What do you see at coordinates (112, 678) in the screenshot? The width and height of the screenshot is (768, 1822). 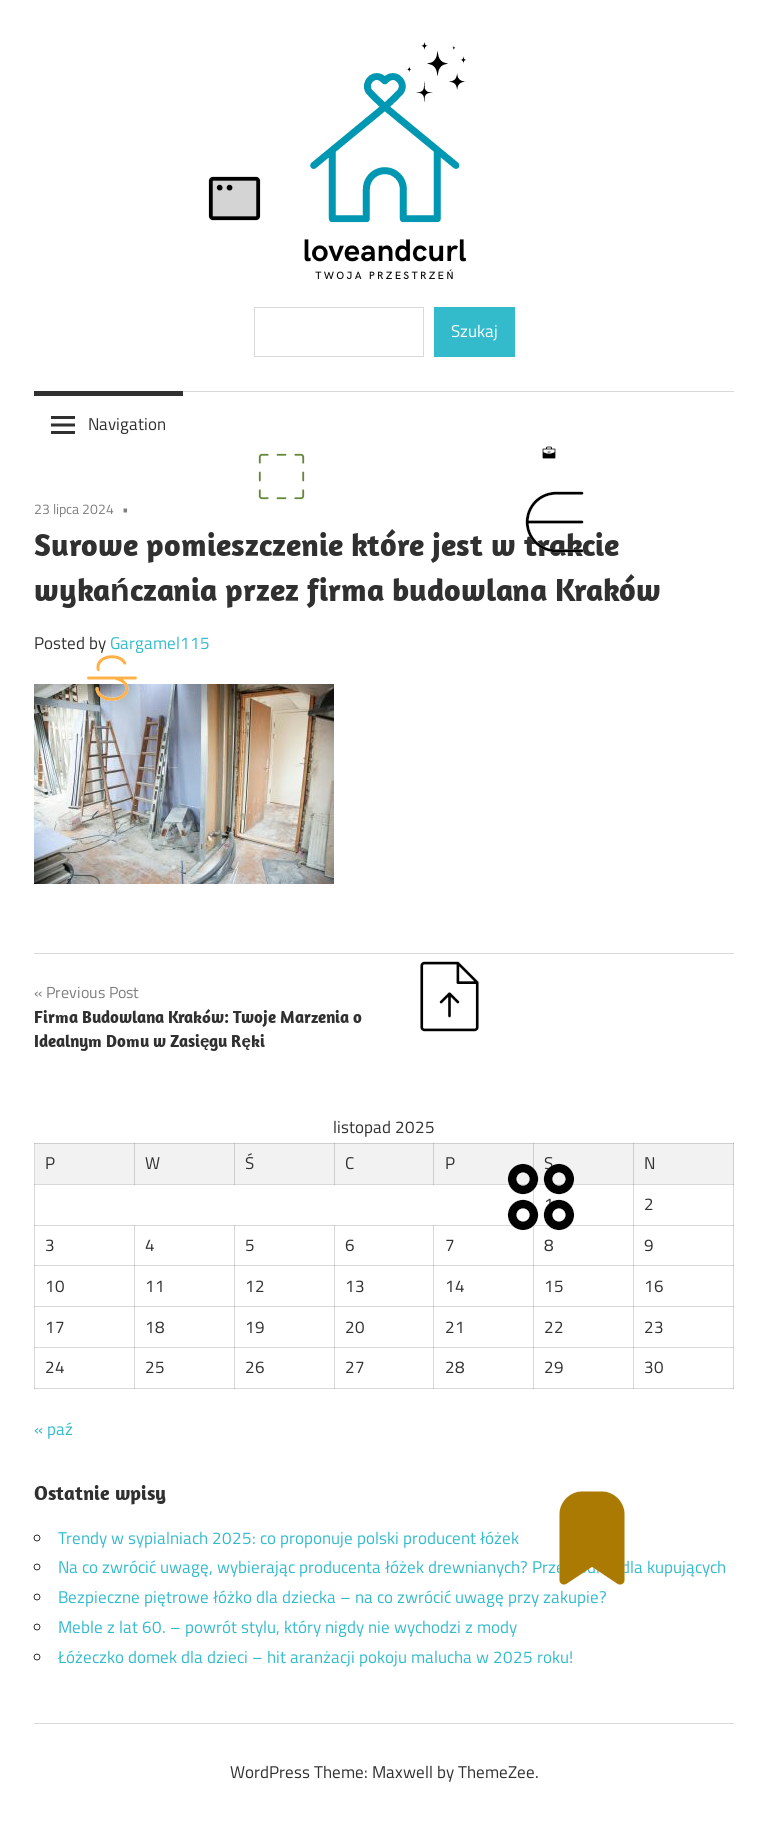 I see `apply strikethrough formatting to selected text` at bounding box center [112, 678].